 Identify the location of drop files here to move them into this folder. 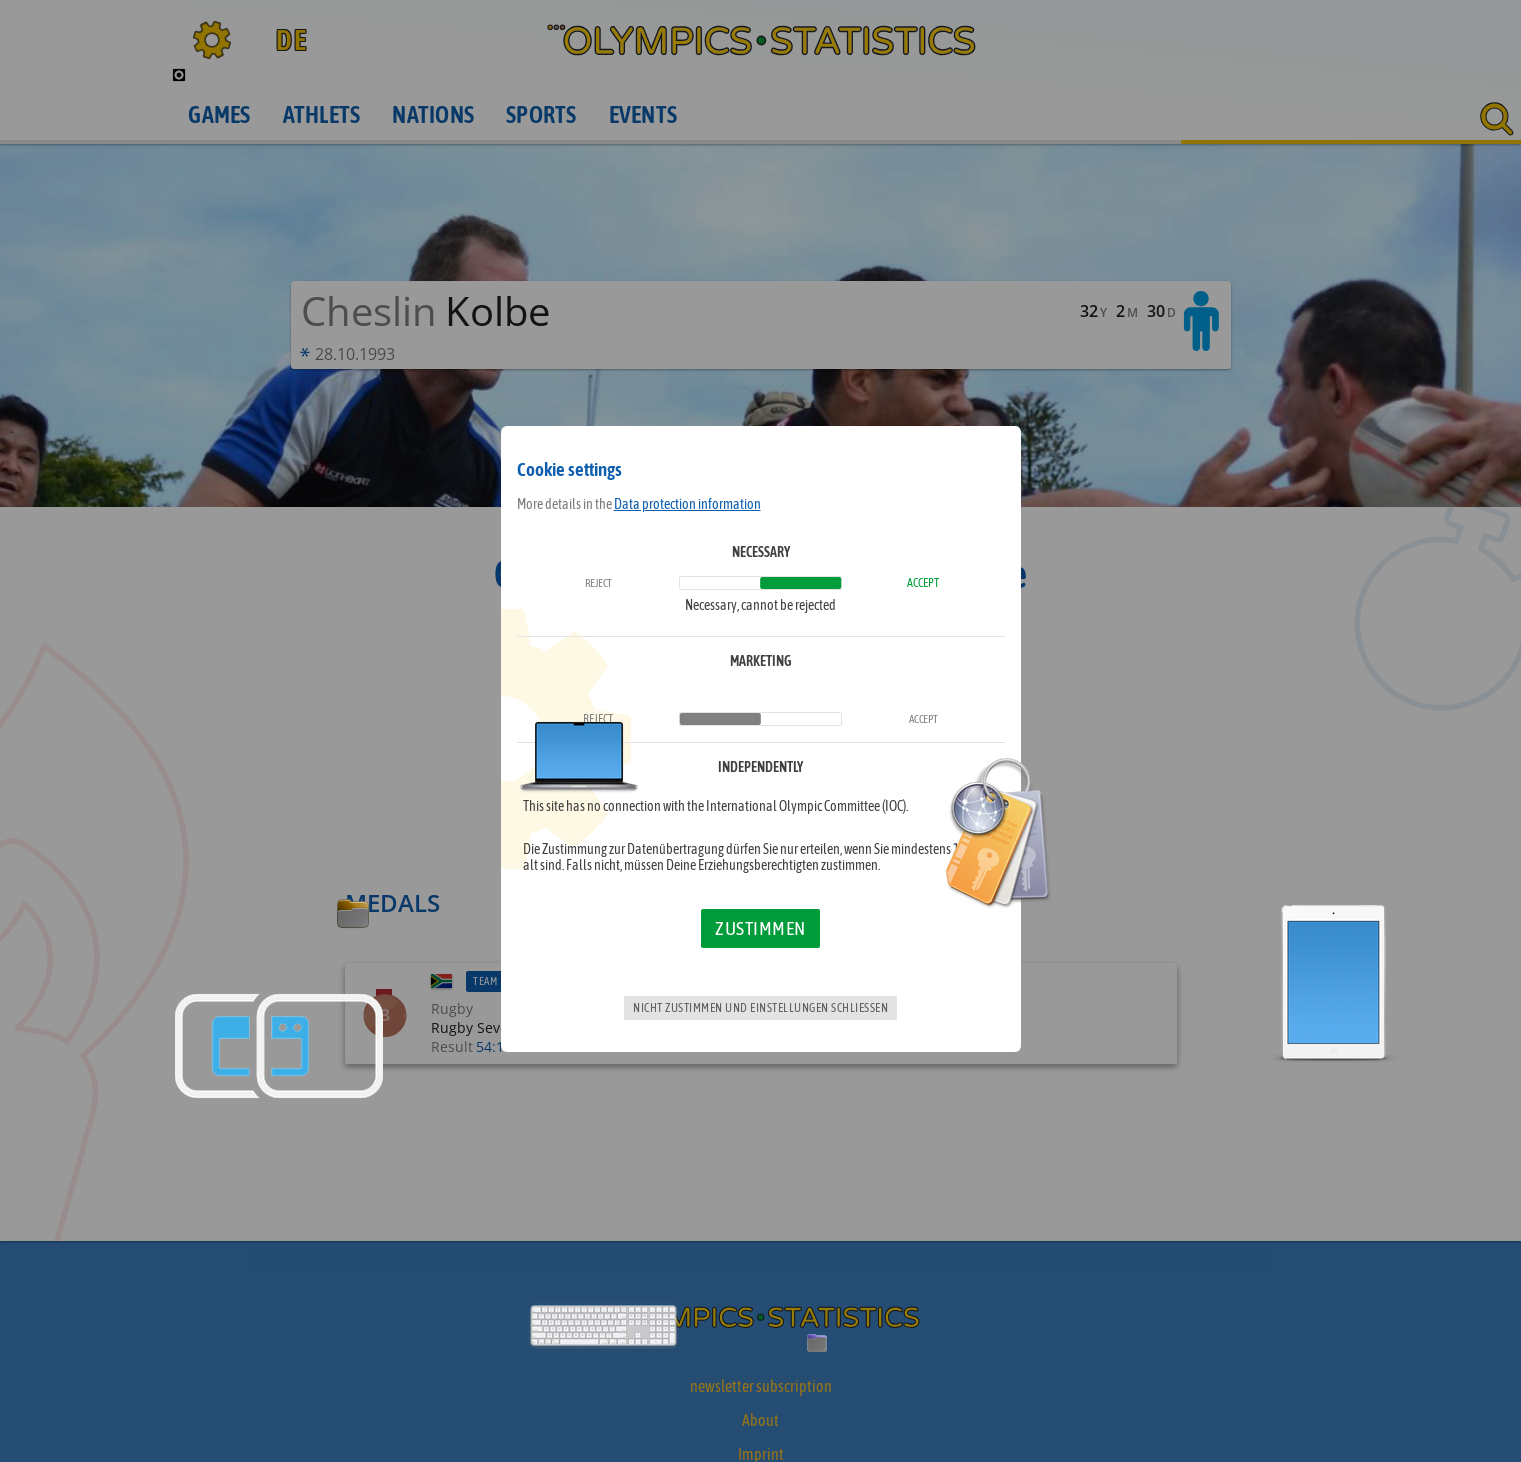
(353, 913).